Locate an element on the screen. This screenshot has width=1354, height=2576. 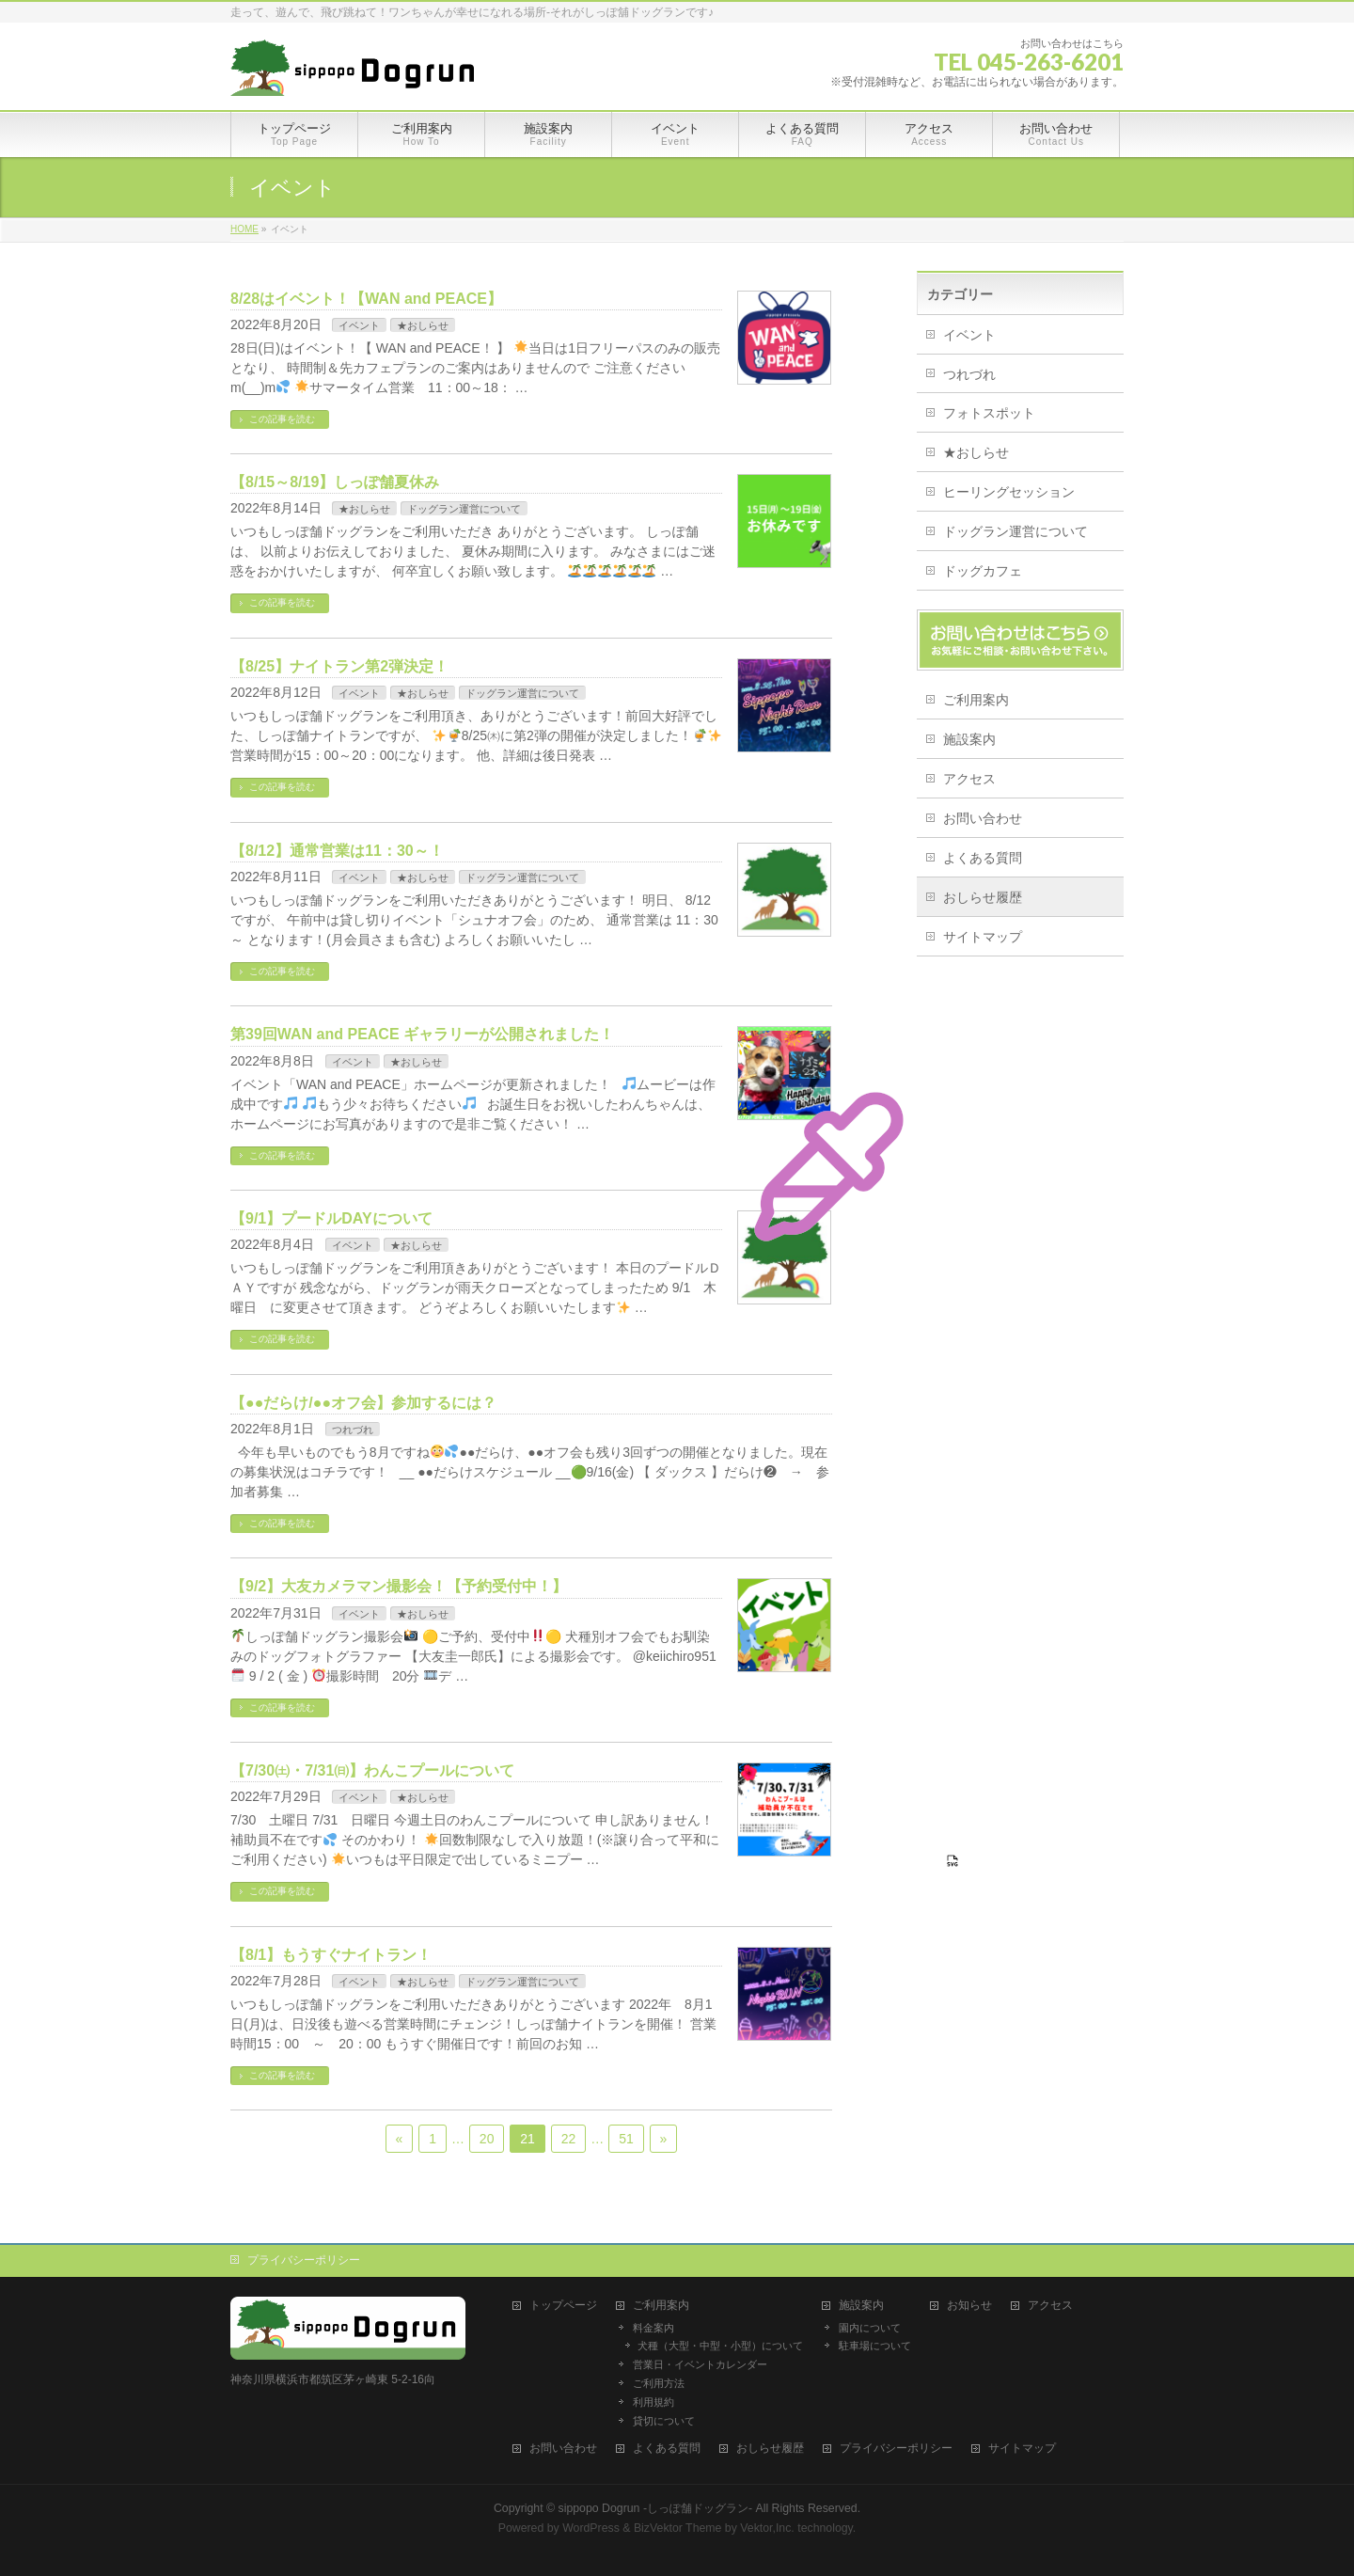
sample a color from the canvas is located at coordinates (828, 1166).